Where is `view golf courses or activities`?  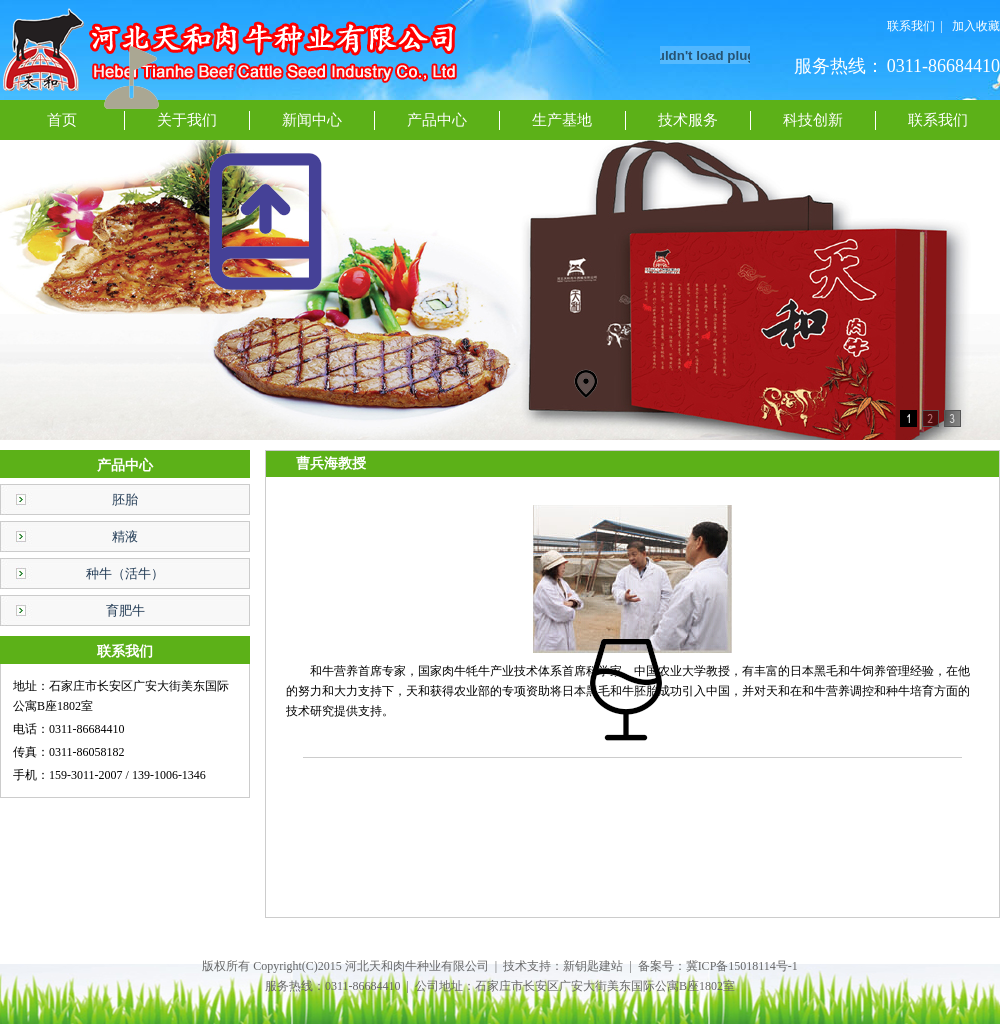 view golf courses or activities is located at coordinates (131, 77).